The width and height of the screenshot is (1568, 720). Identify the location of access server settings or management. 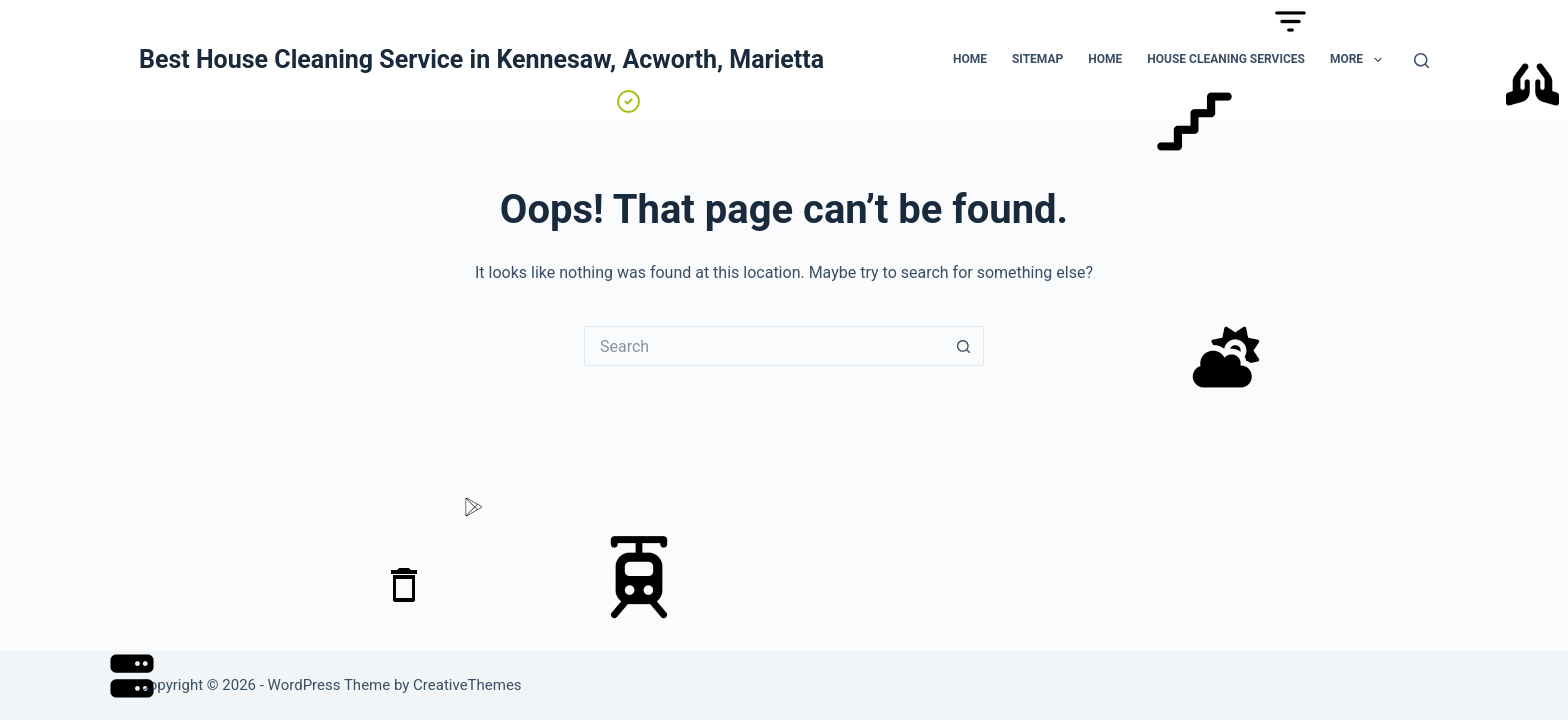
(132, 676).